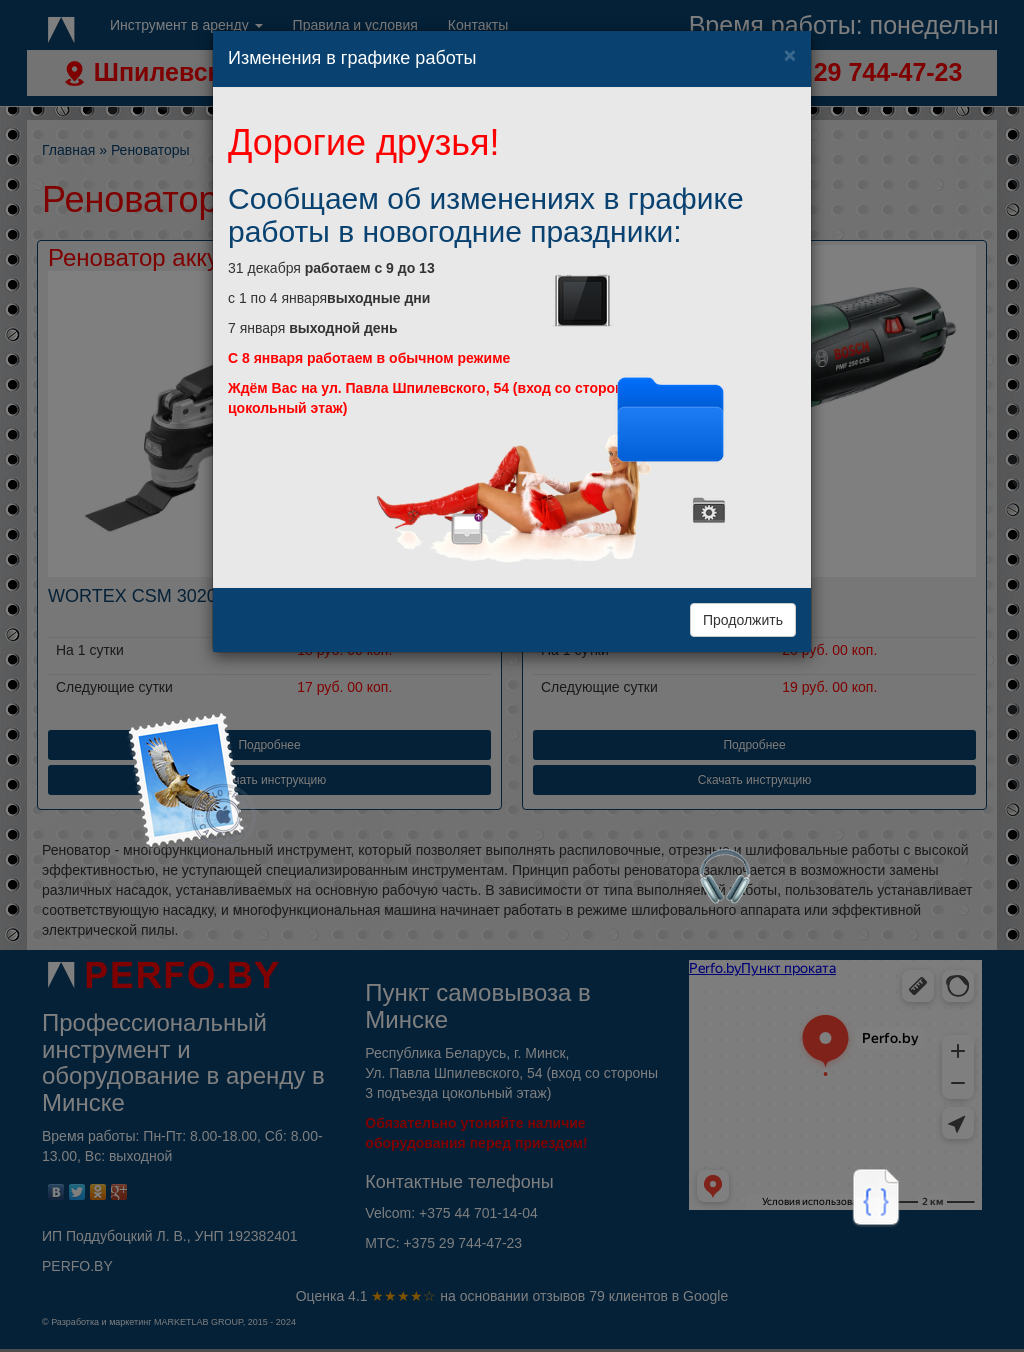 This screenshot has width=1024, height=1352. I want to click on share content via email, so click(186, 780).